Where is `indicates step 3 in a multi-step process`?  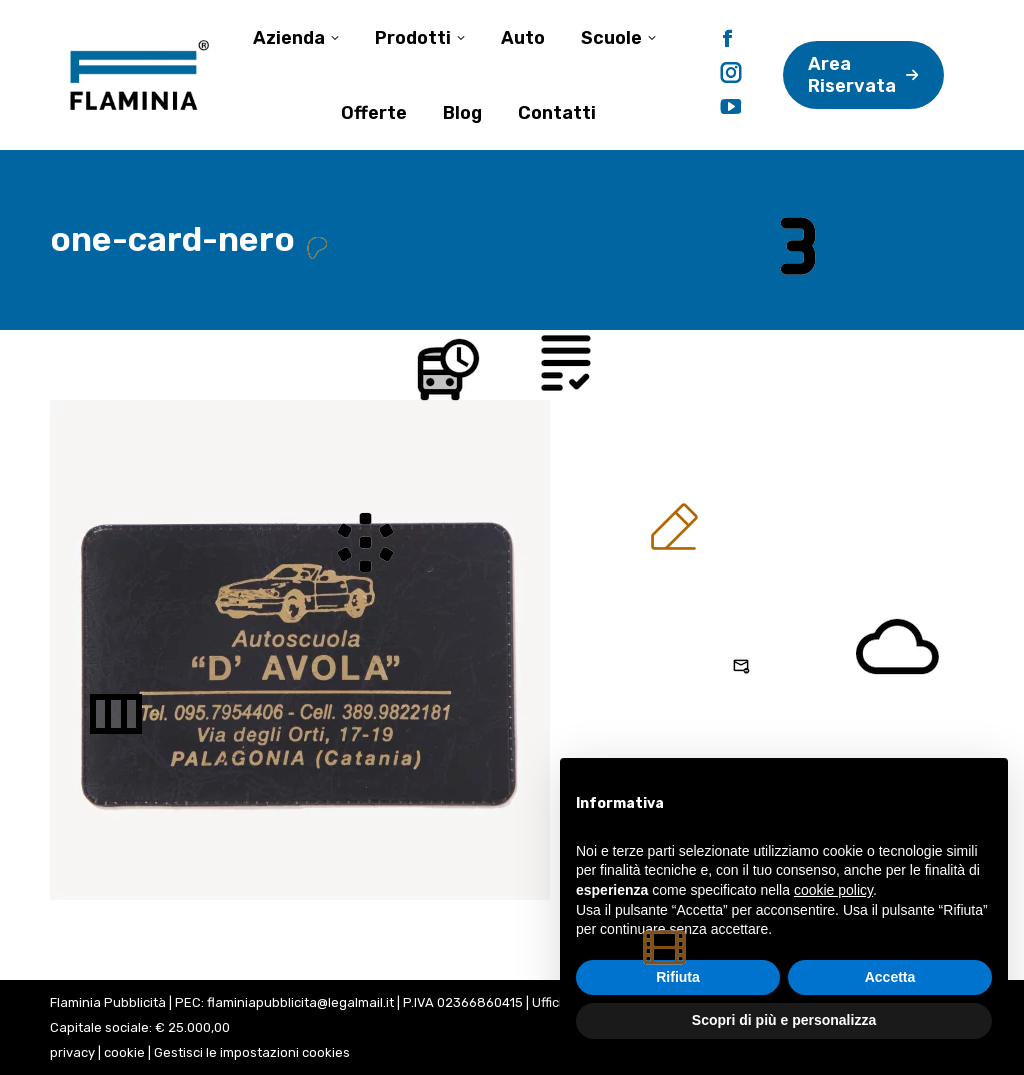 indicates step 3 in a multi-step process is located at coordinates (798, 246).